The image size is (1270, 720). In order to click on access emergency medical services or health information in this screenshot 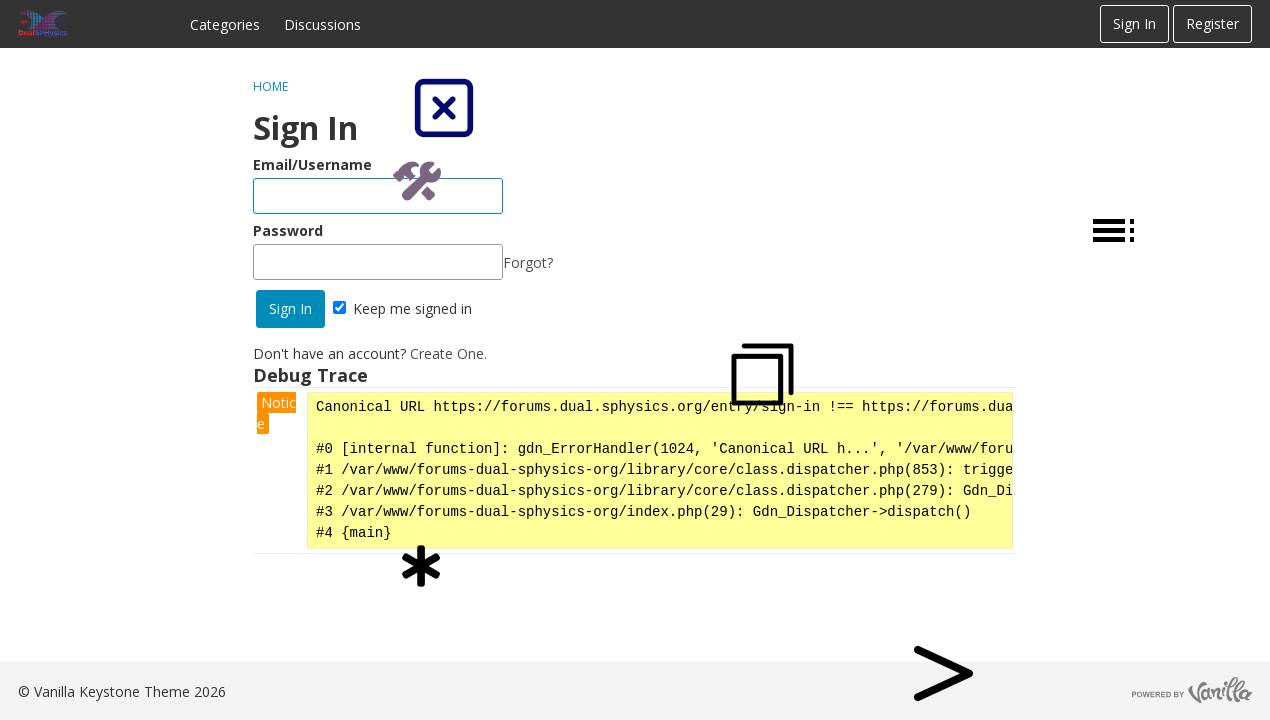, I will do `click(421, 566)`.